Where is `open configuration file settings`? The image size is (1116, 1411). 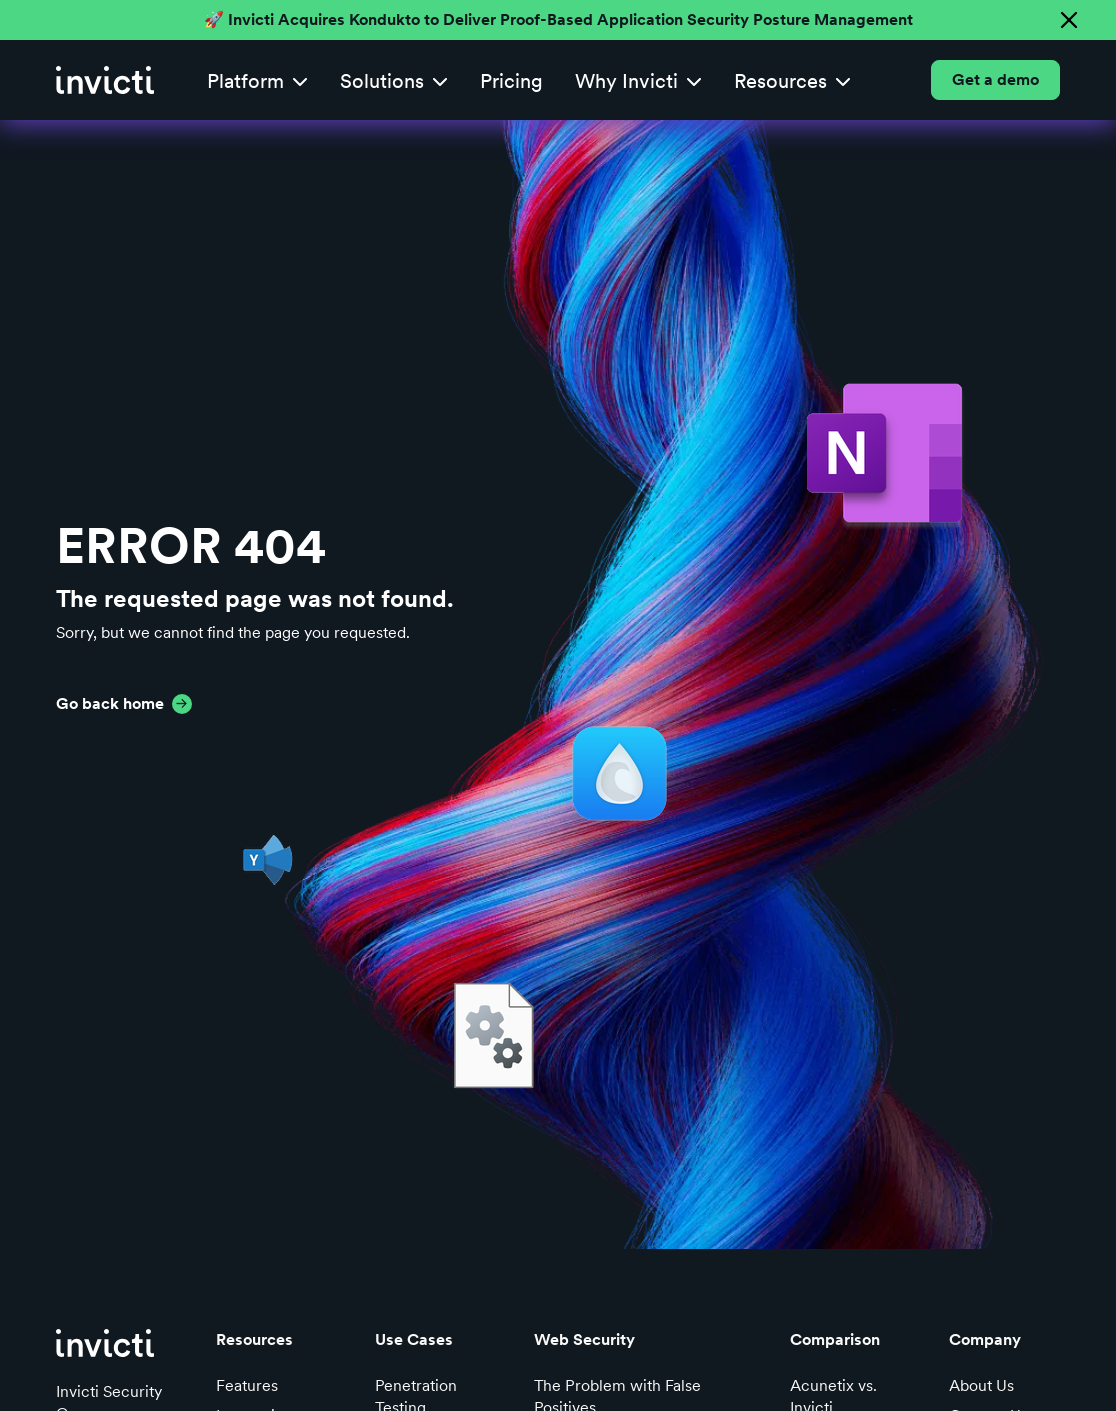
open configuration file settings is located at coordinates (493, 1035).